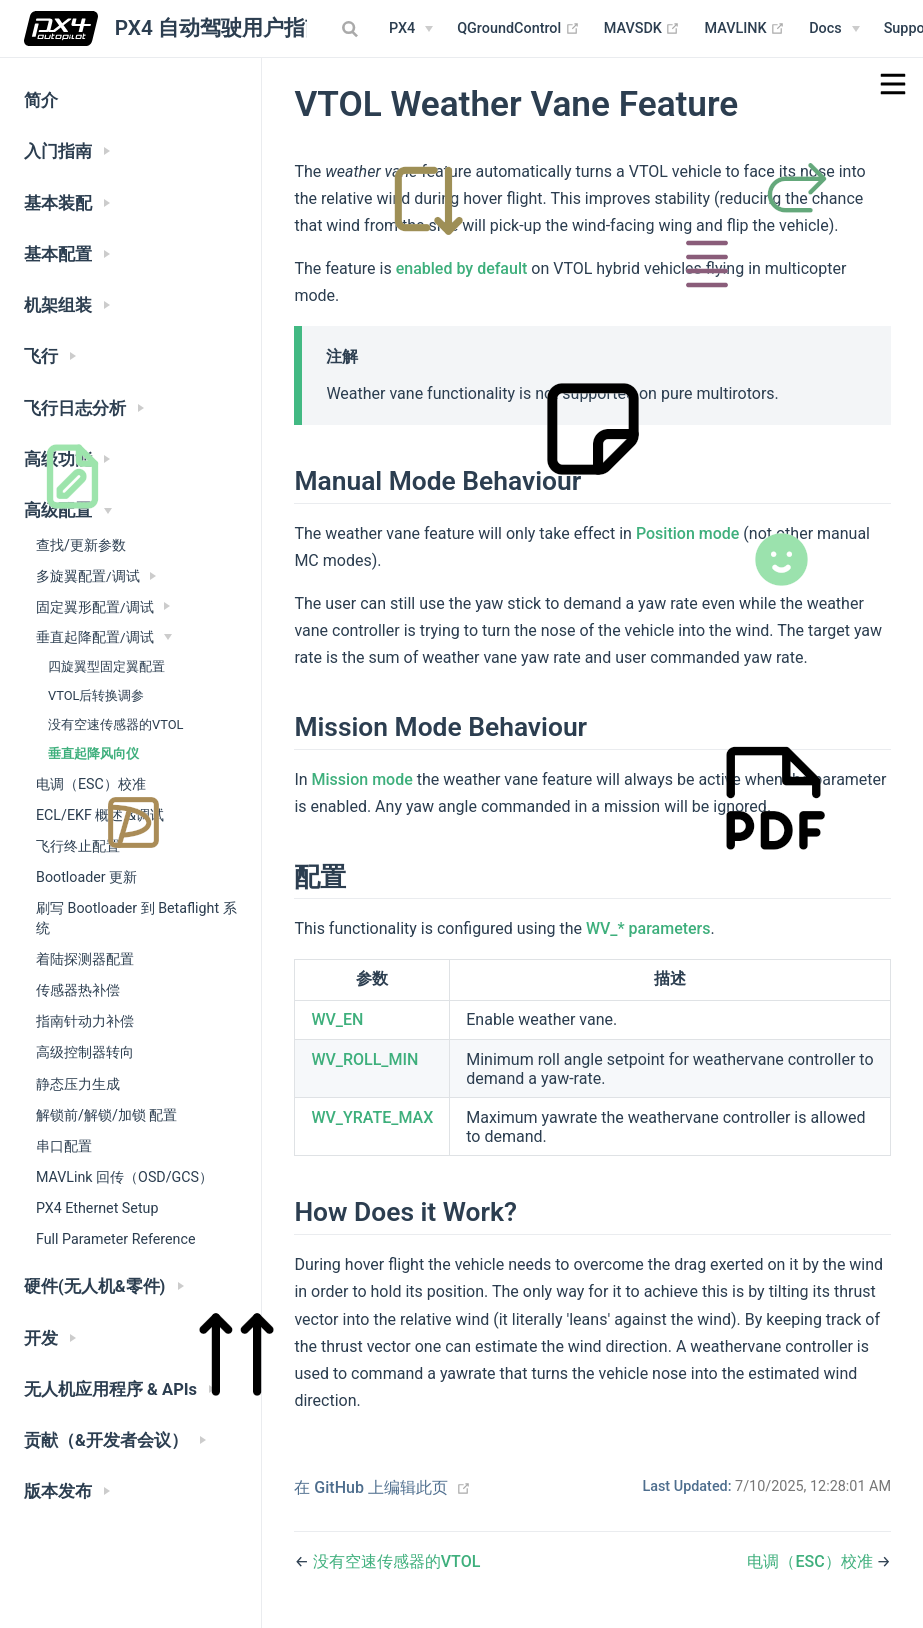 The width and height of the screenshot is (923, 1628). What do you see at coordinates (707, 264) in the screenshot?
I see `switch to compact list view` at bounding box center [707, 264].